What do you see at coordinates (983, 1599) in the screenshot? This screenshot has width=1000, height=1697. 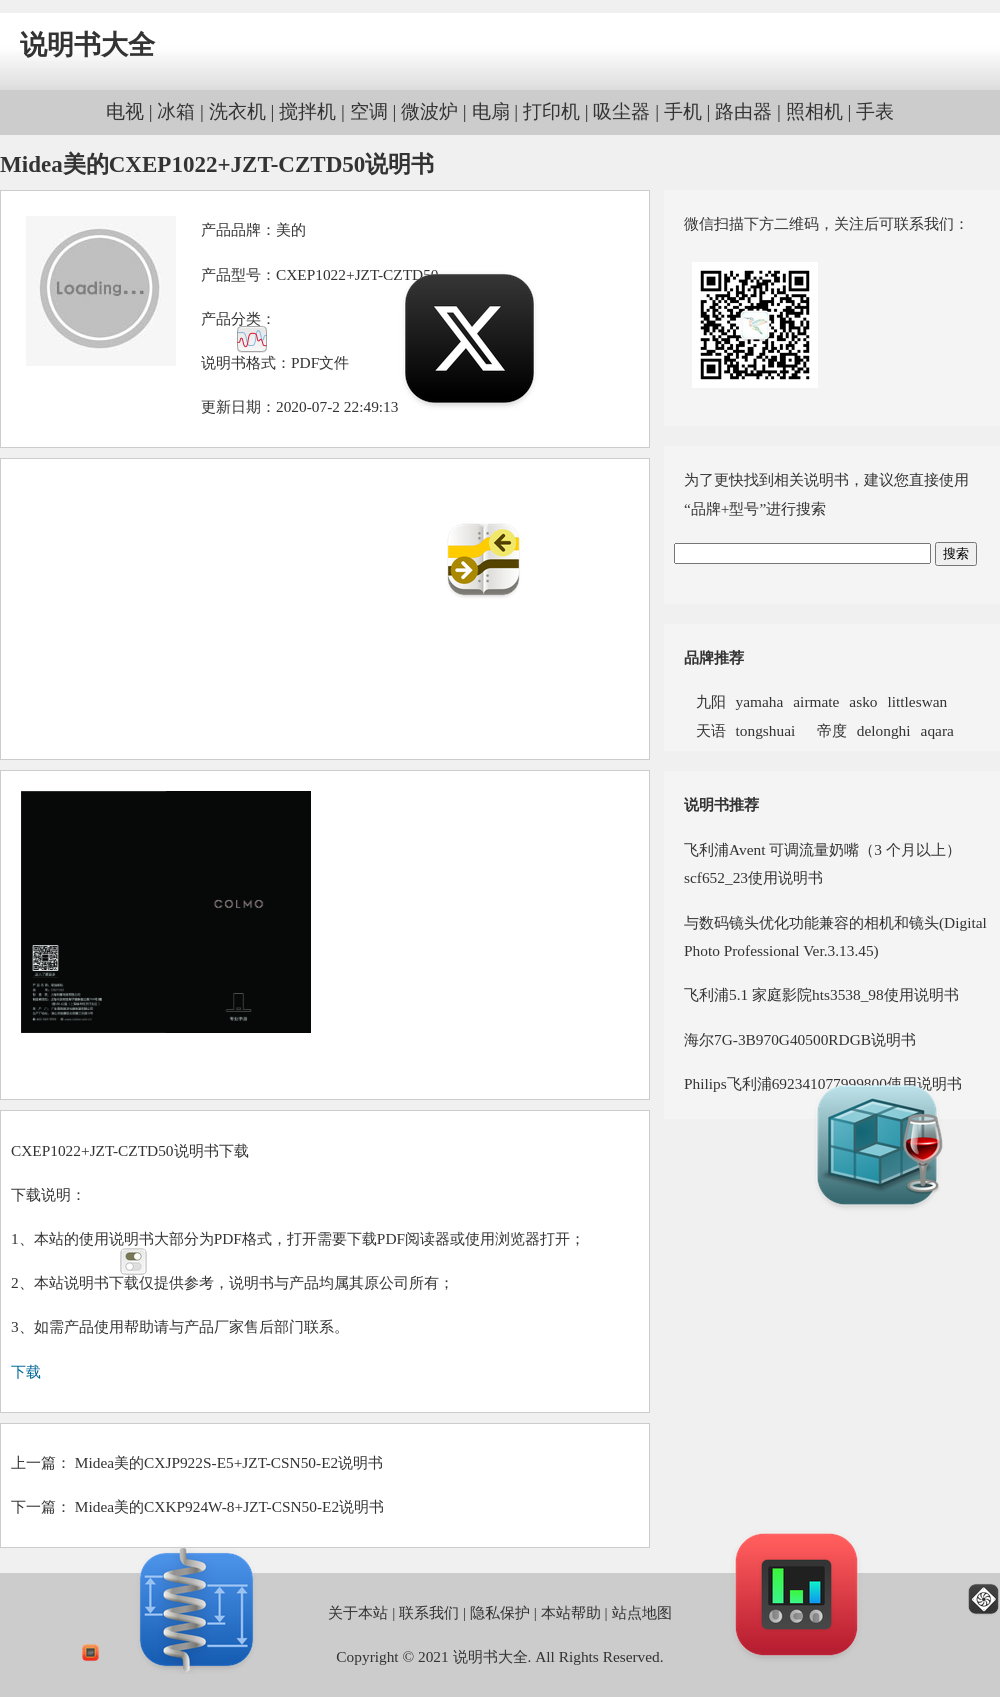 I see `open engineering or developer settings` at bounding box center [983, 1599].